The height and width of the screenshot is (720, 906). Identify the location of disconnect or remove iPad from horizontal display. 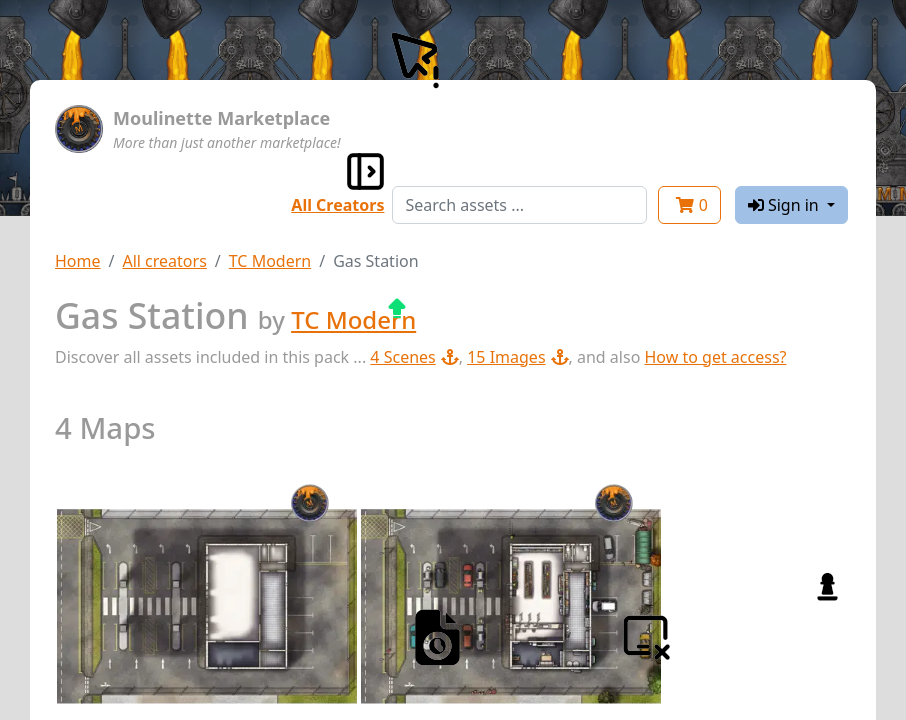
(645, 635).